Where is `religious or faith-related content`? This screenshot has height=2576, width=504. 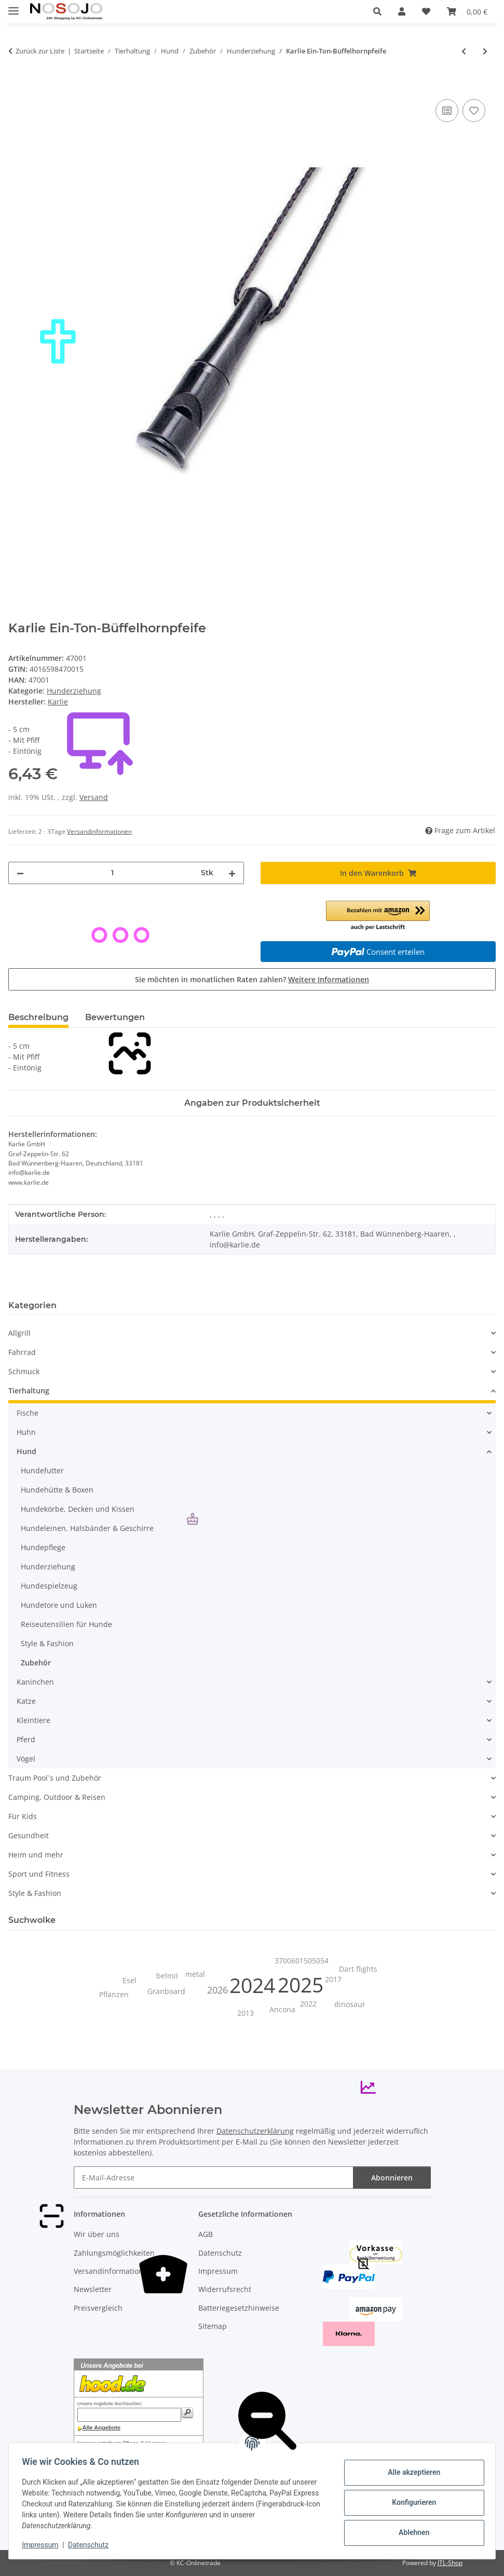
religious or faith-related content is located at coordinates (58, 341).